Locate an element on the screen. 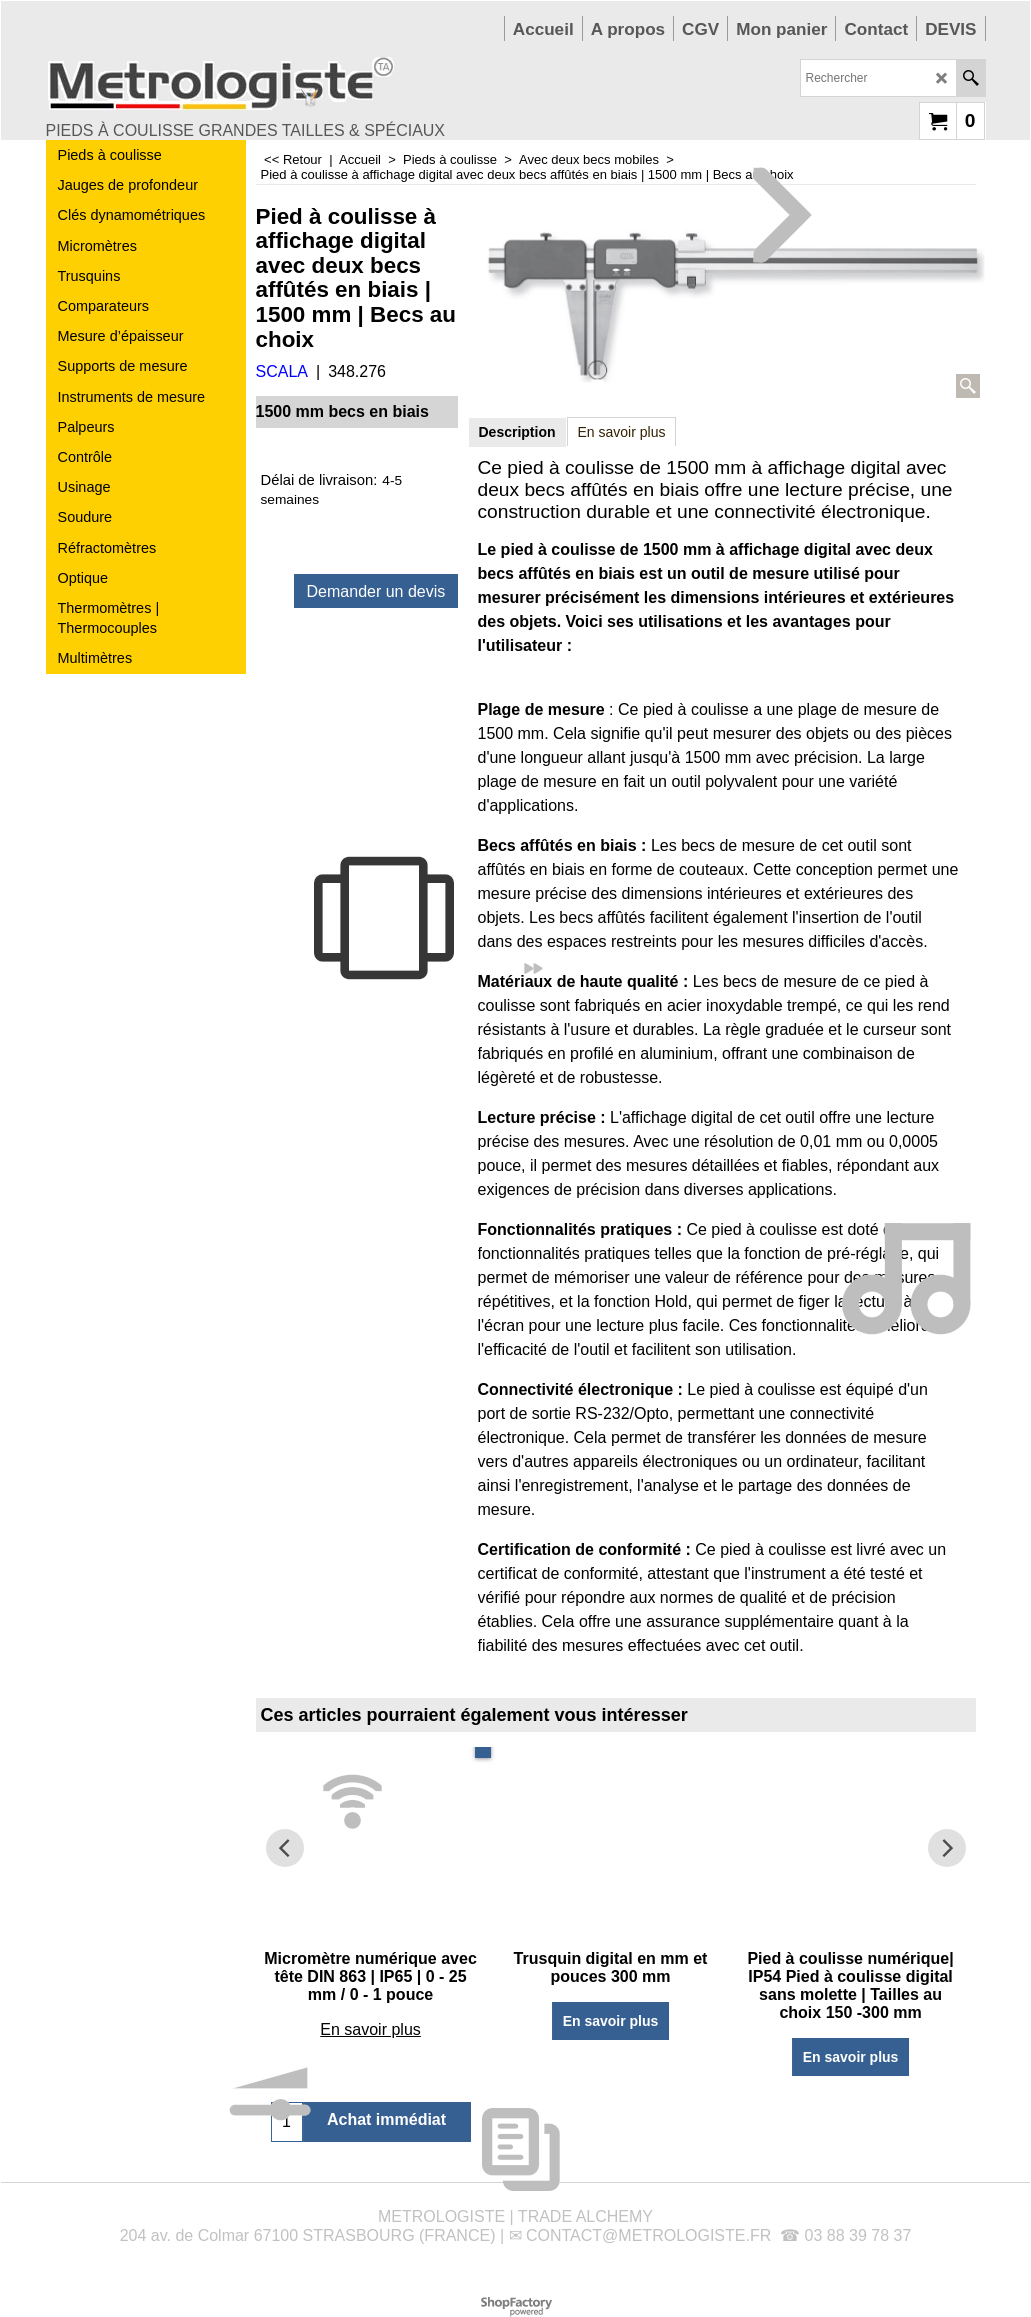 The width and height of the screenshot is (1031, 2317). skip forward in media playback is located at coordinates (533, 968).